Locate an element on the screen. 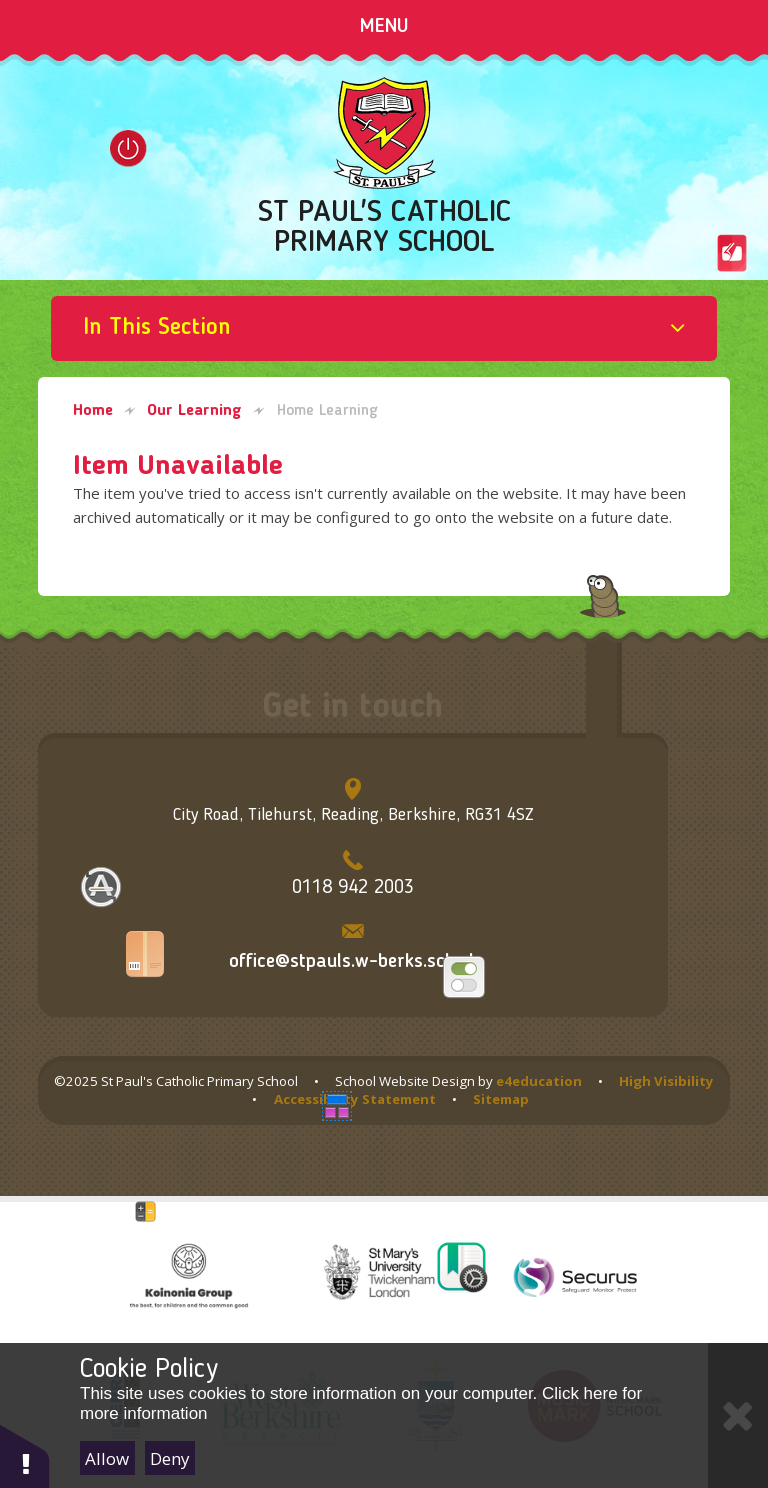 This screenshot has width=768, height=1488. open system settings or preferences is located at coordinates (464, 977).